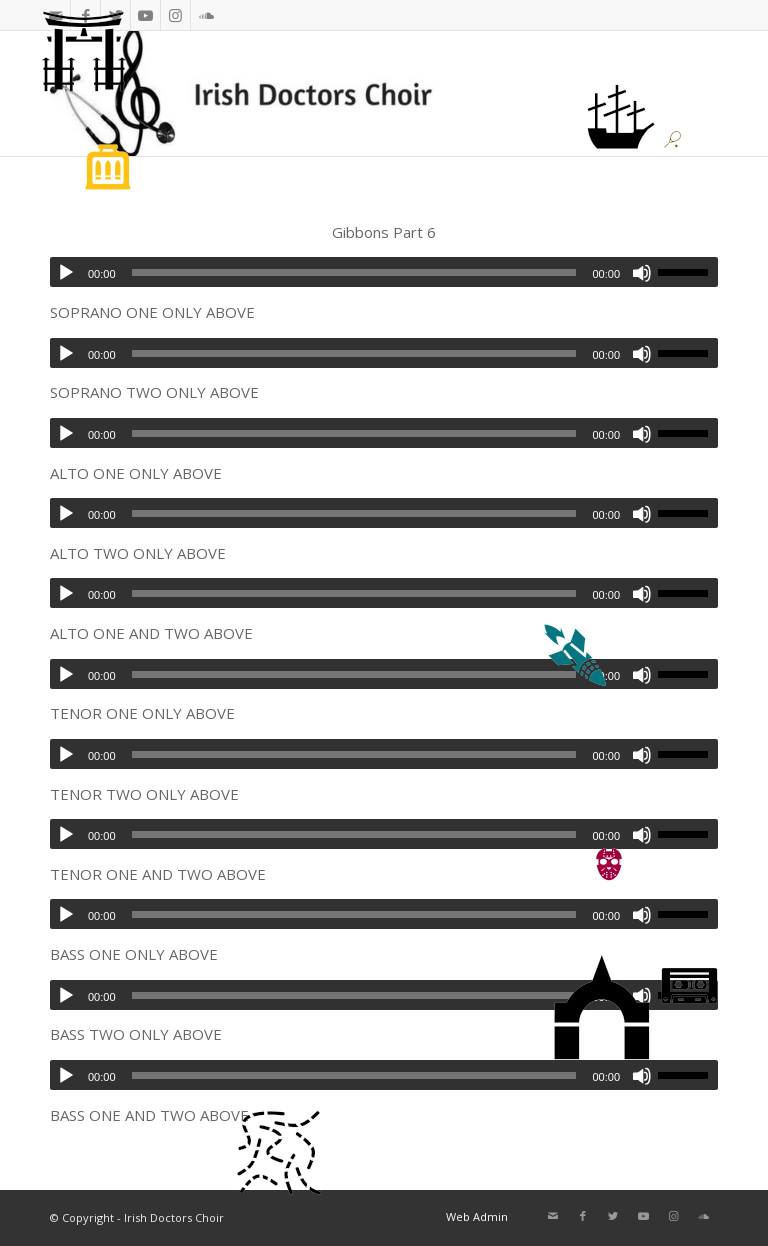 The width and height of the screenshot is (768, 1246). Describe the element at coordinates (279, 1153) in the screenshot. I see `indicates parasites or infection in a health/medical game` at that location.